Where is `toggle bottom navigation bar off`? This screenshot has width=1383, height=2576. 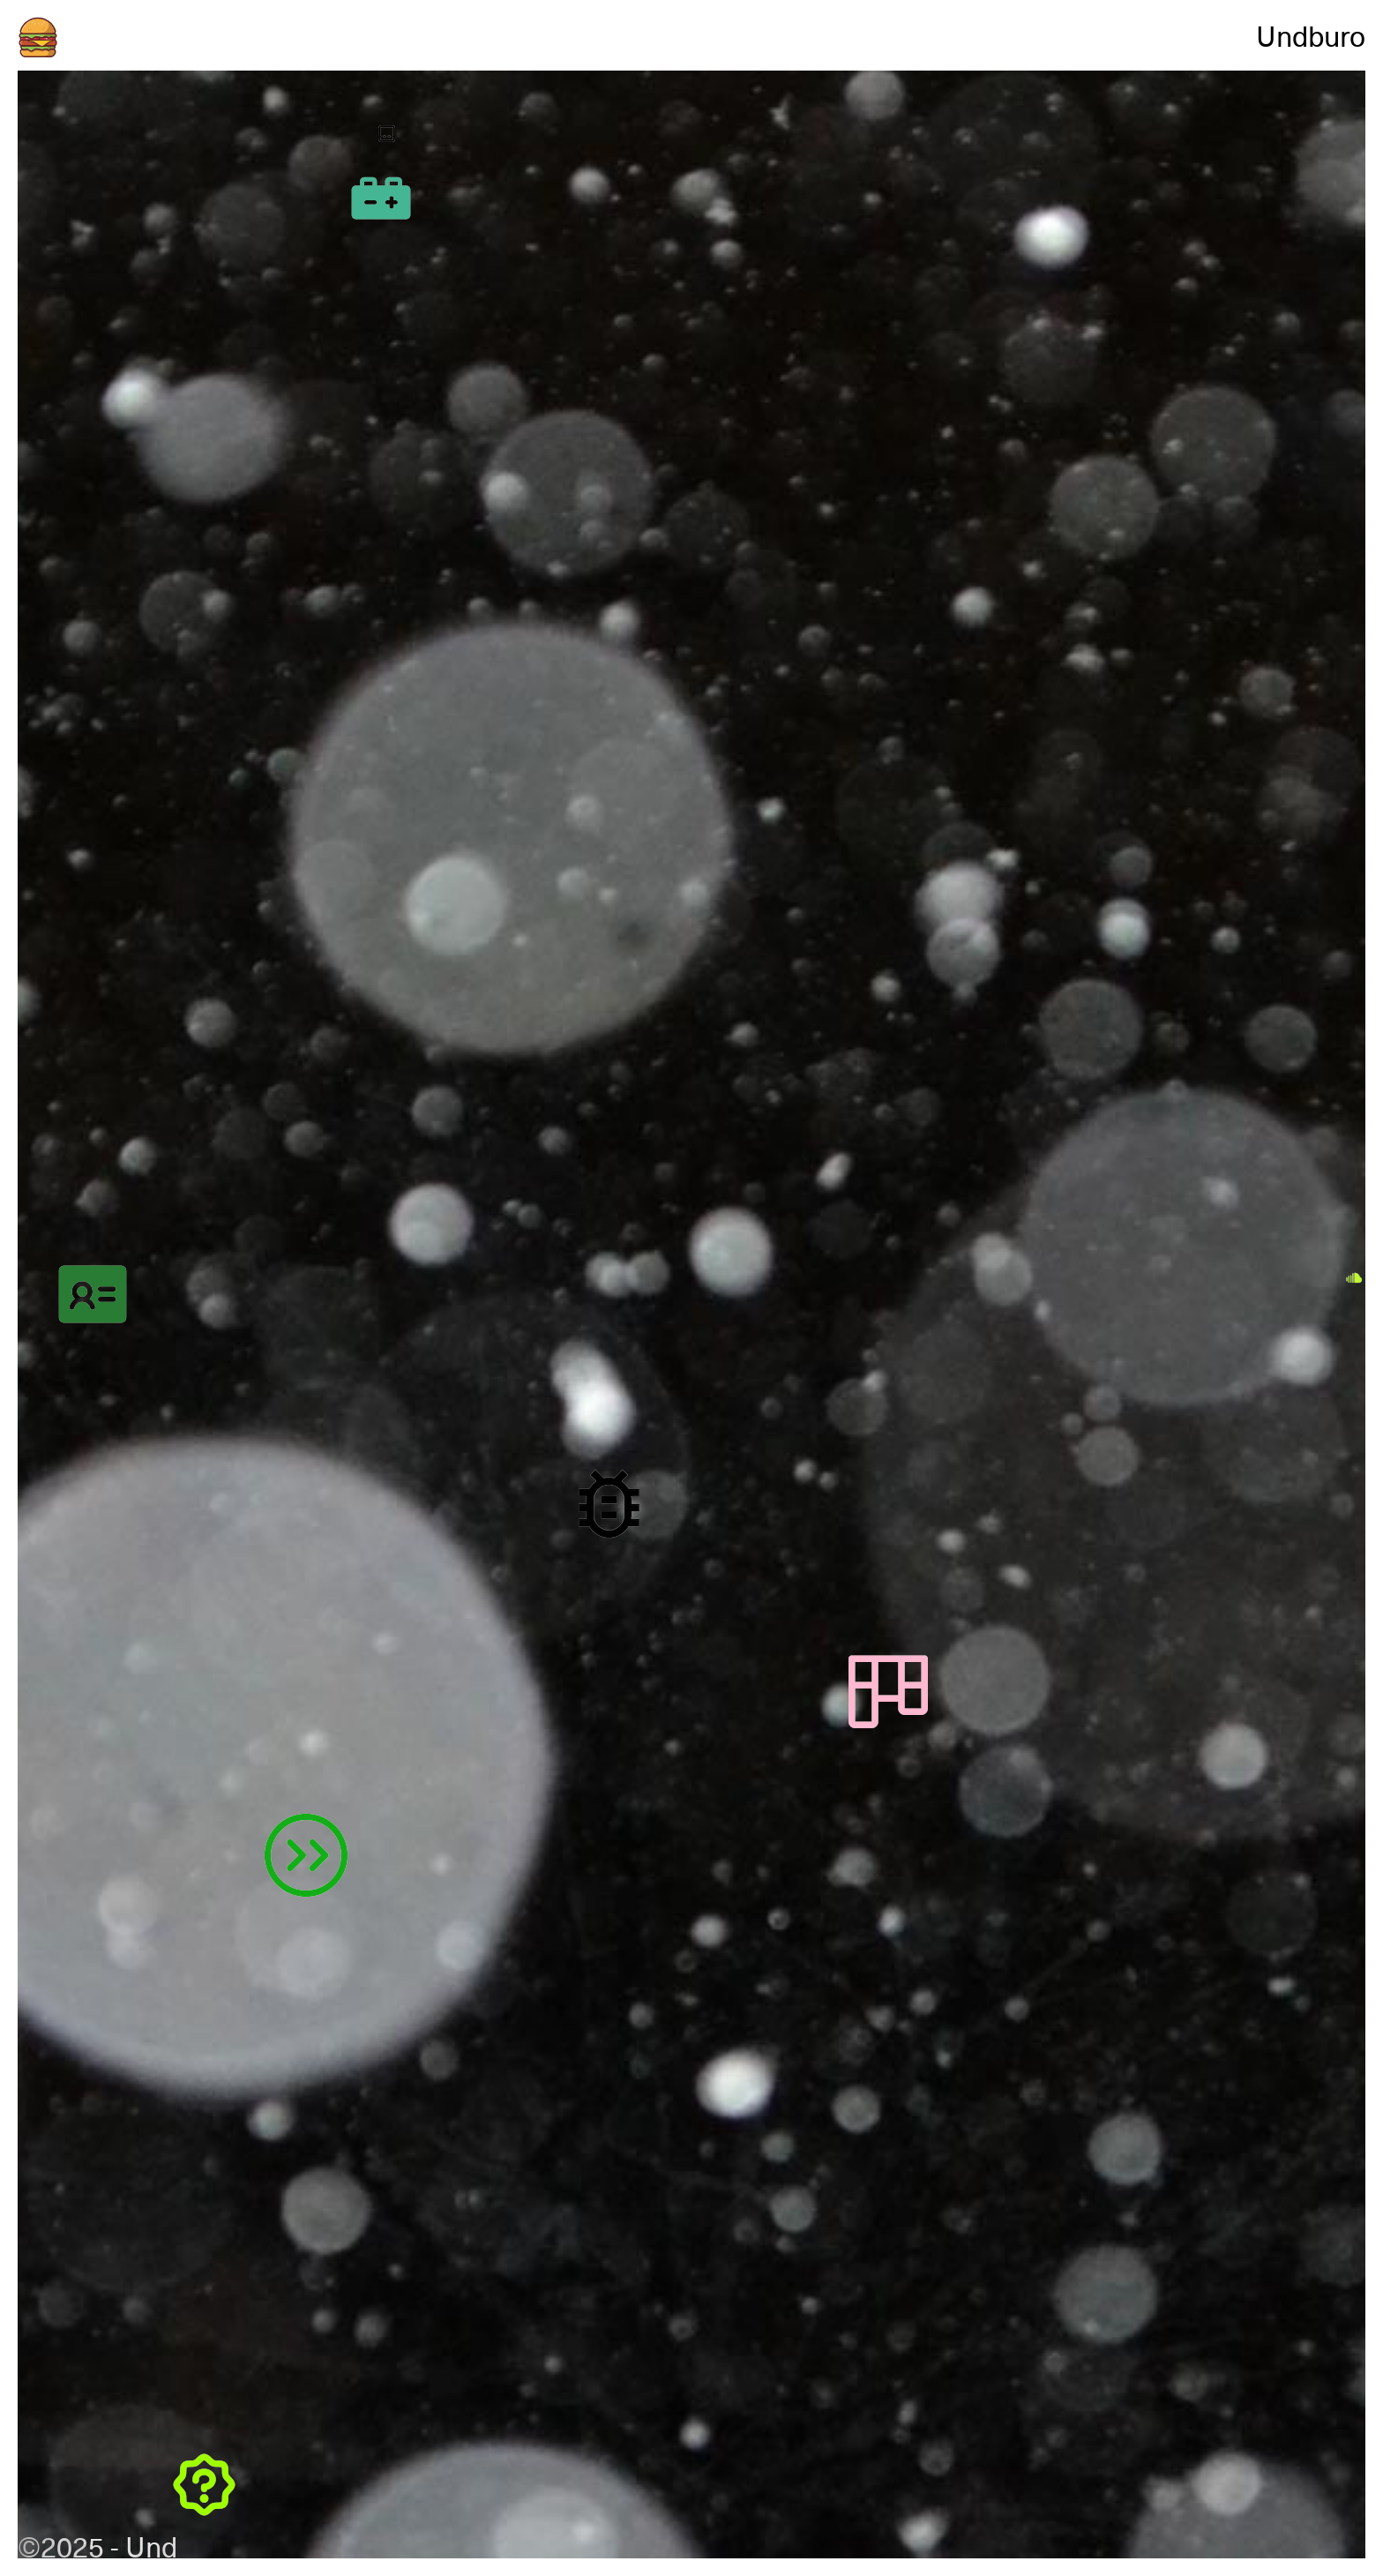
toggle bottom navigation bar off is located at coordinates (386, 133).